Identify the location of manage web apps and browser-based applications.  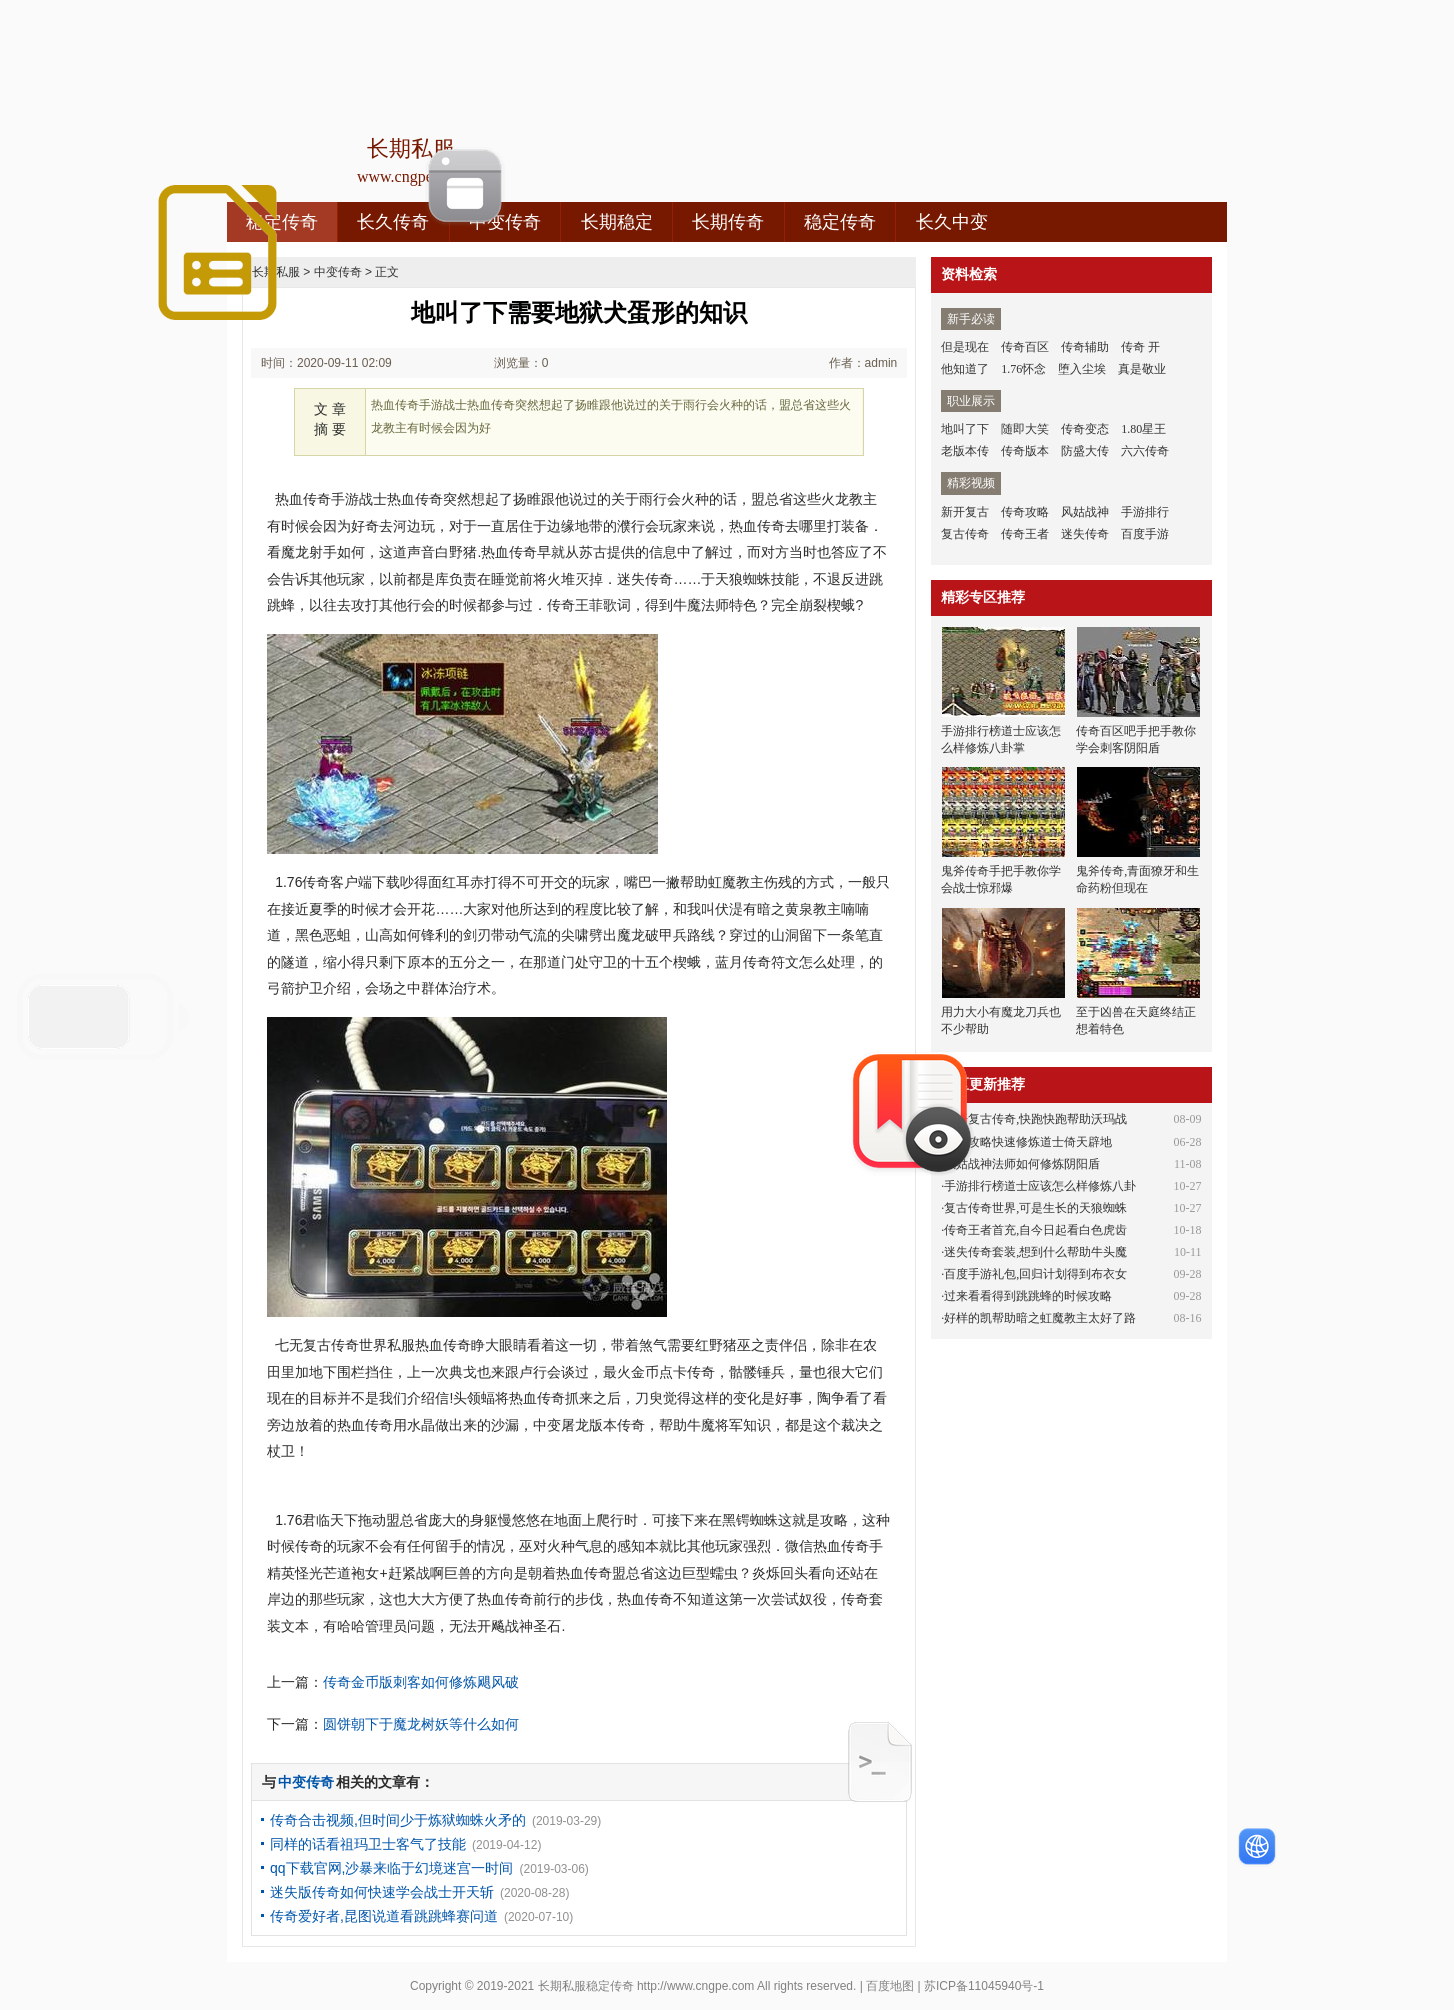
(1257, 1847).